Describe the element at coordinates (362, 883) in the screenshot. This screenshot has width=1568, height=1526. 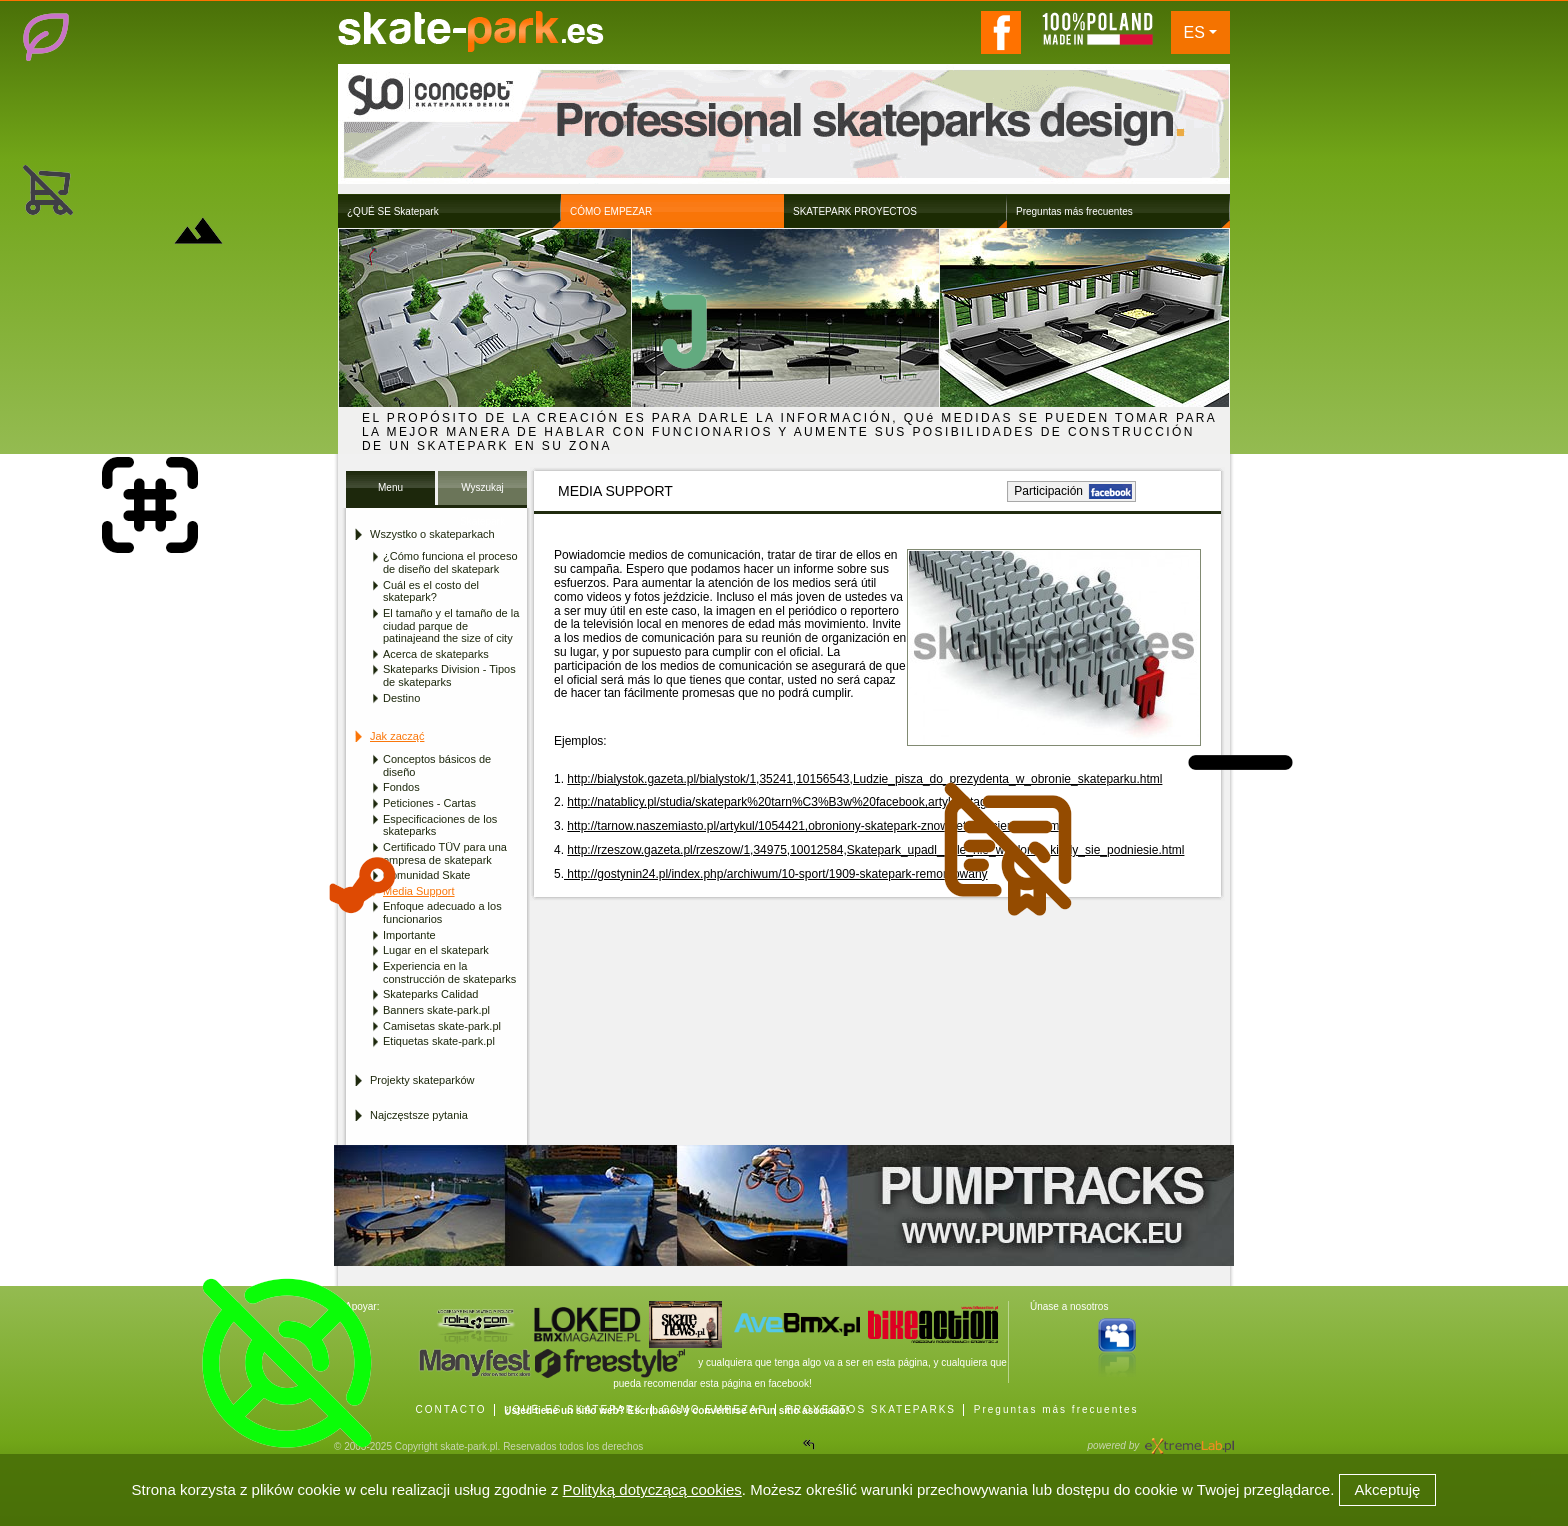
I see `open Steam gaming platform` at that location.